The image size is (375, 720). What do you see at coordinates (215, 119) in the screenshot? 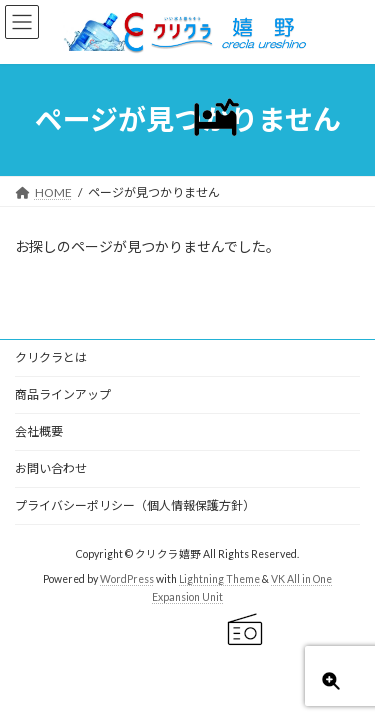
I see `view patient procedures or medical records` at bounding box center [215, 119].